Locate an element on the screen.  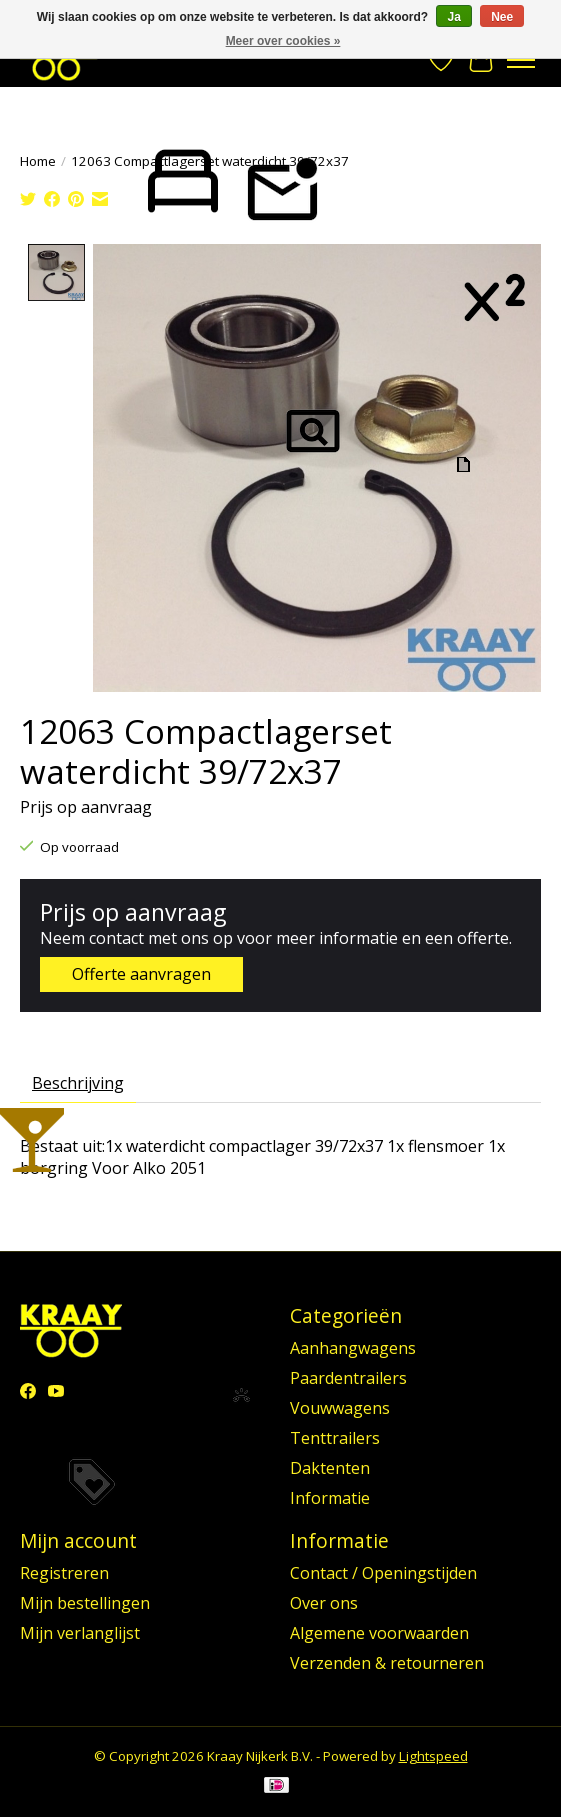
access loyalty rewards or points is located at coordinates (92, 1482).